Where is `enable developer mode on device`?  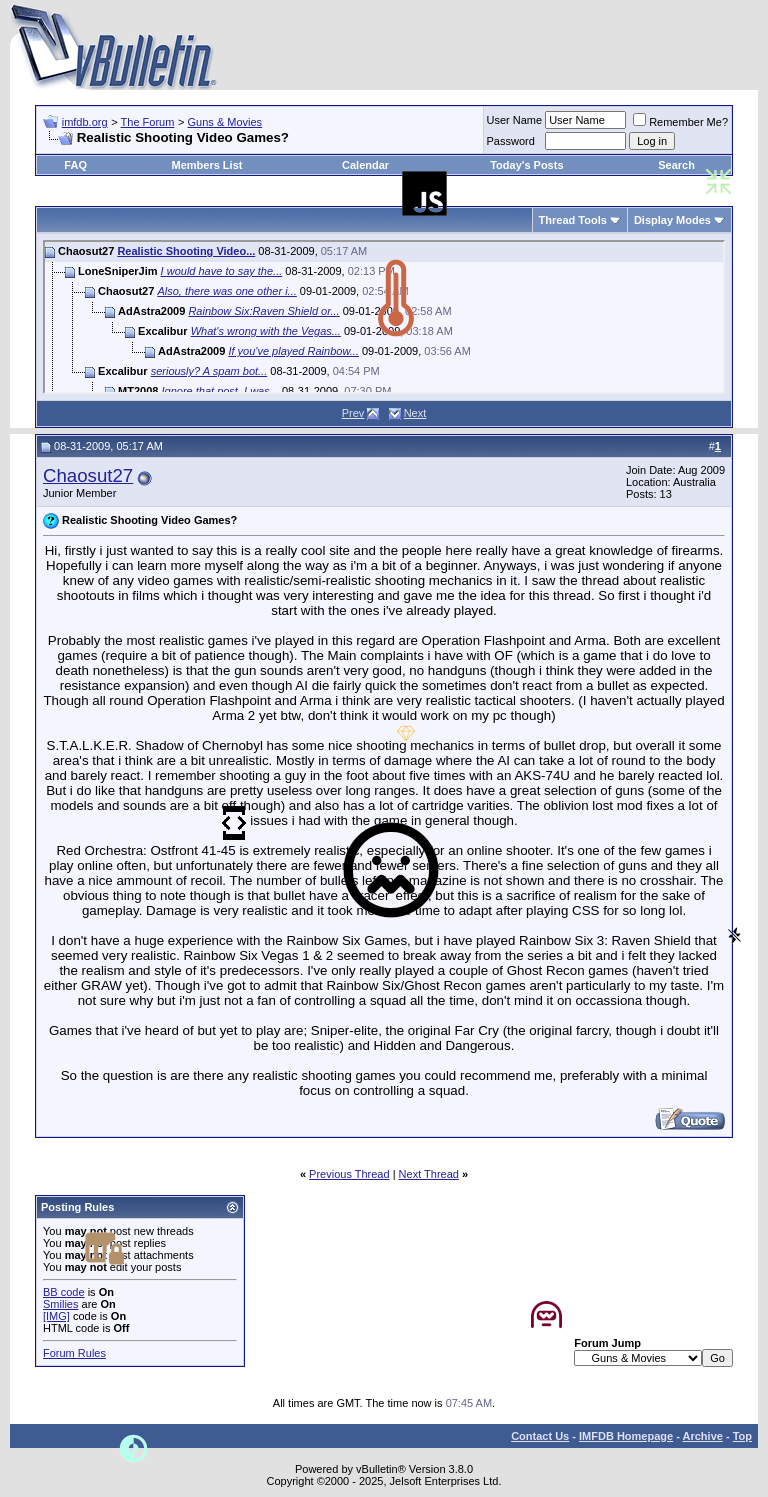
enable developer mode on device is located at coordinates (234, 823).